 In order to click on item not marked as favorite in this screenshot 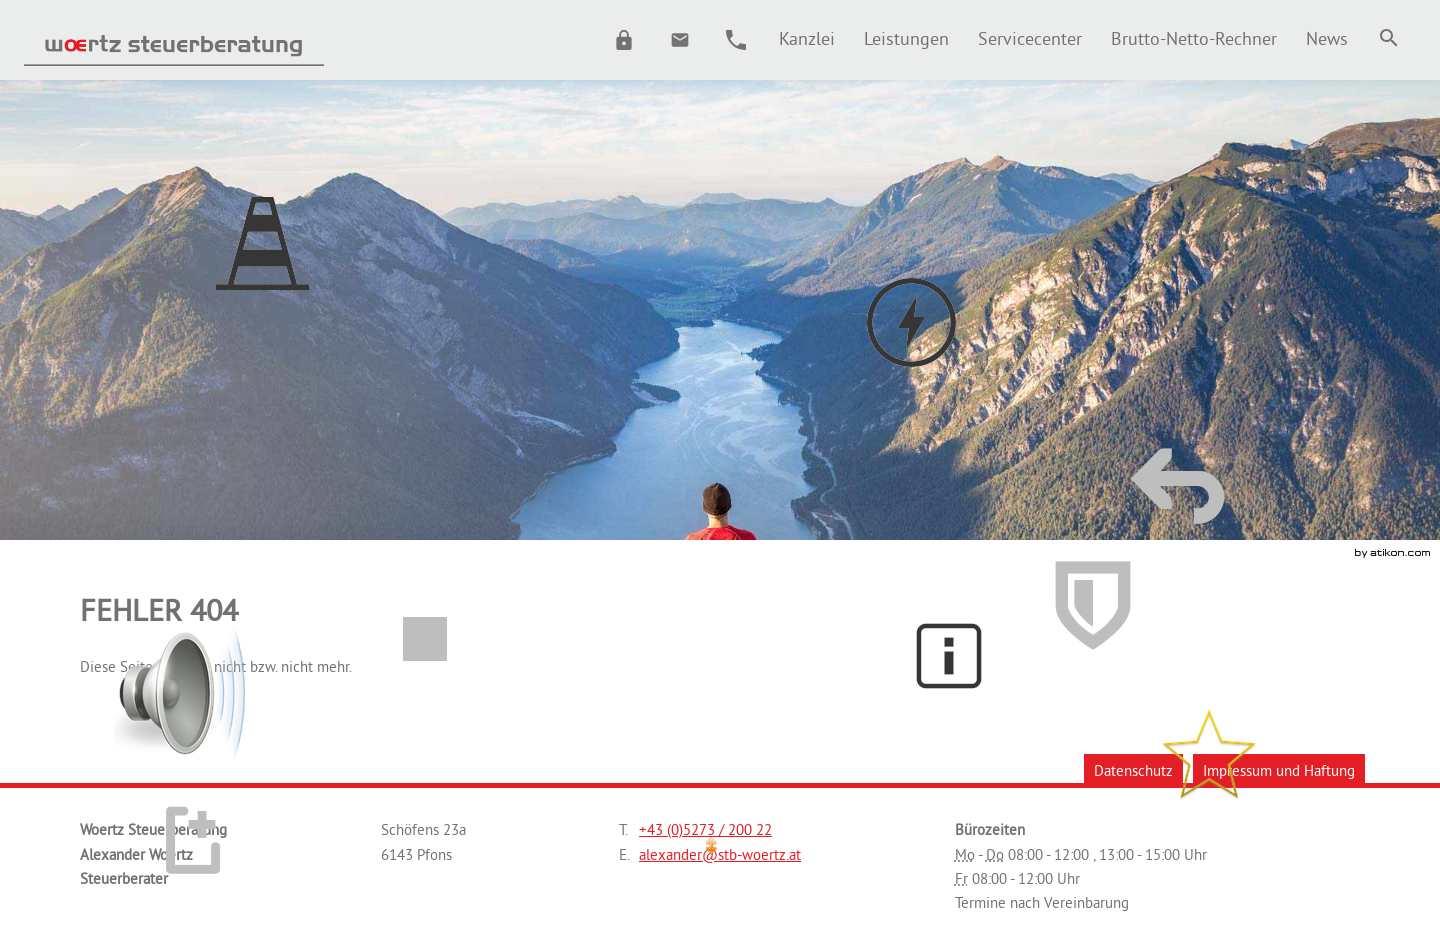, I will do `click(1209, 756)`.